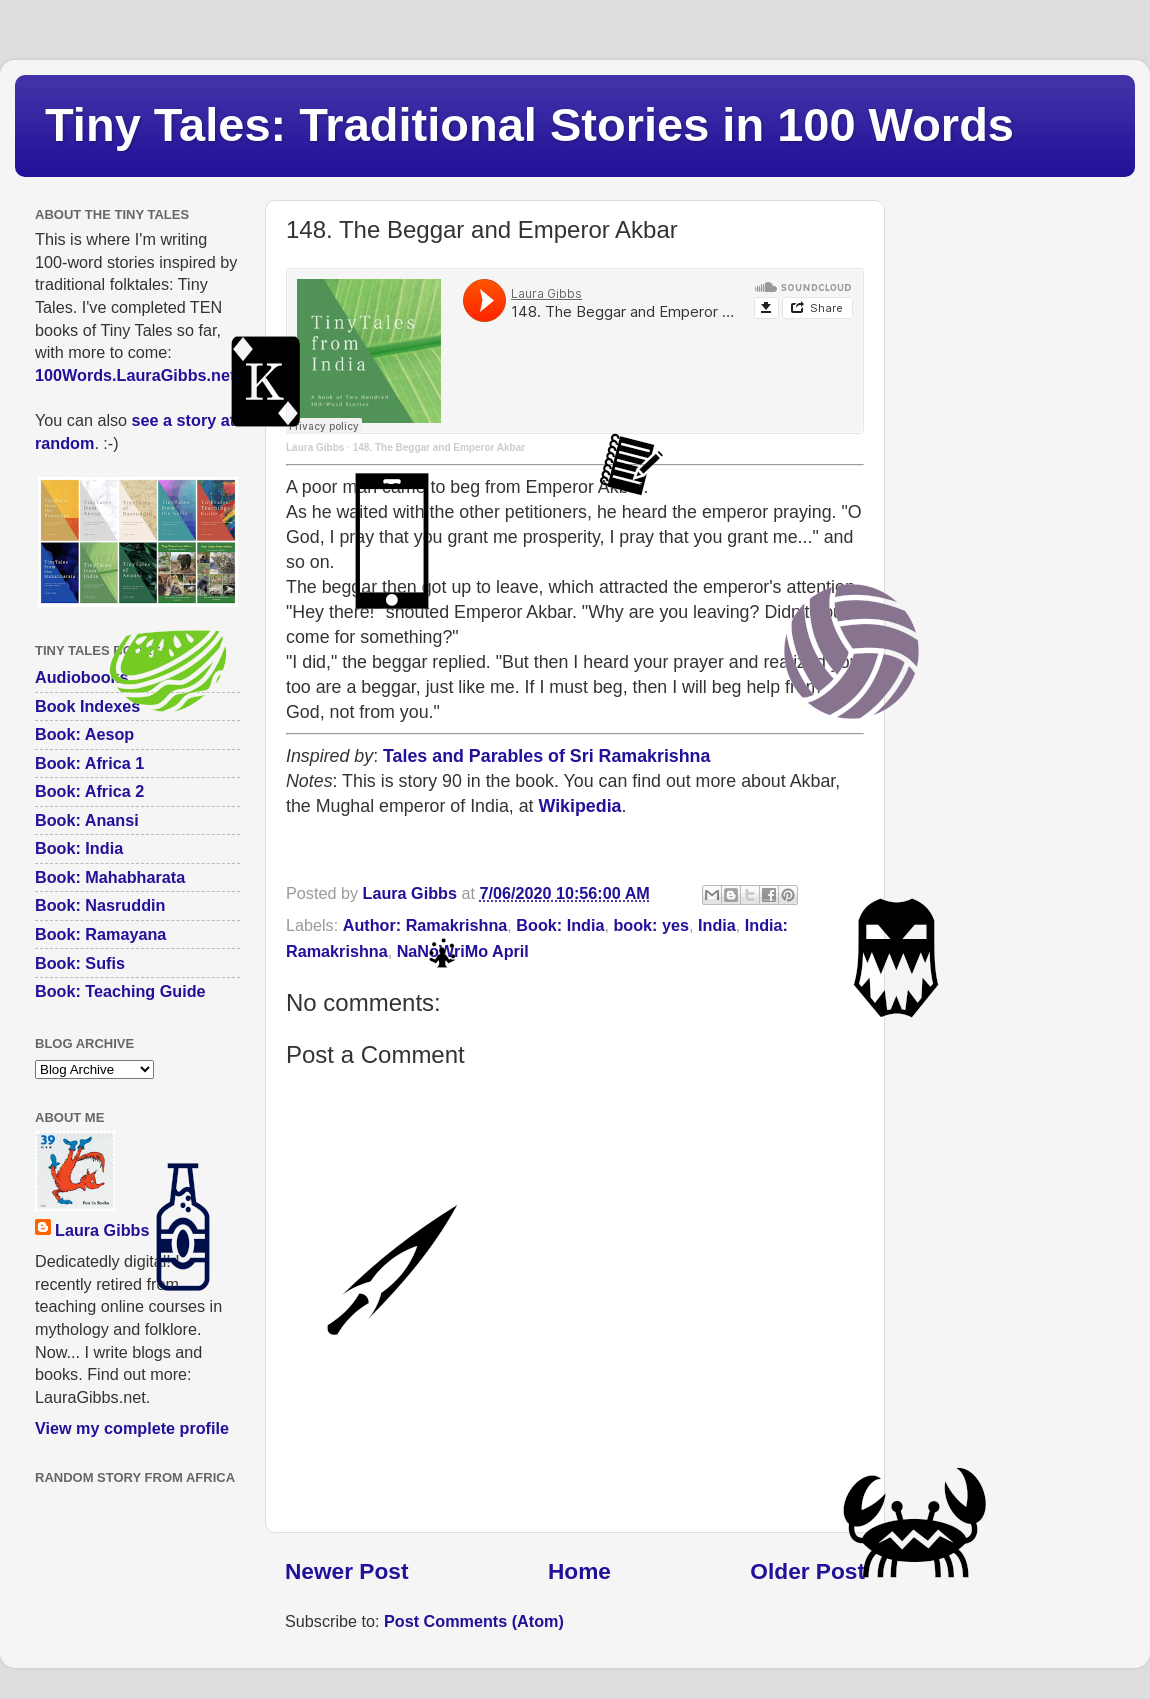 The height and width of the screenshot is (1699, 1150). Describe the element at coordinates (442, 953) in the screenshot. I see `indicates a skill-based or dexterity game mode` at that location.